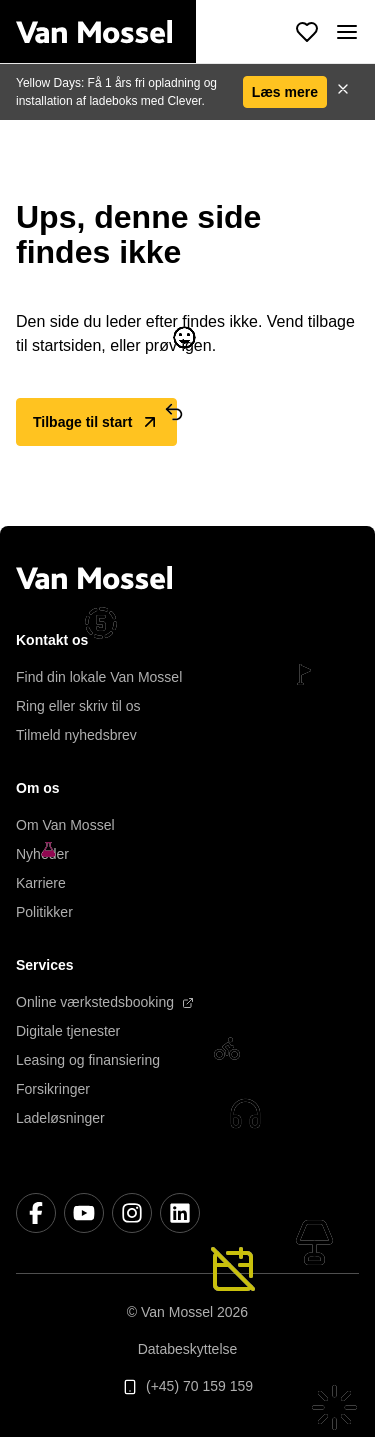  I want to click on flag or mark an important item, so click(302, 674).